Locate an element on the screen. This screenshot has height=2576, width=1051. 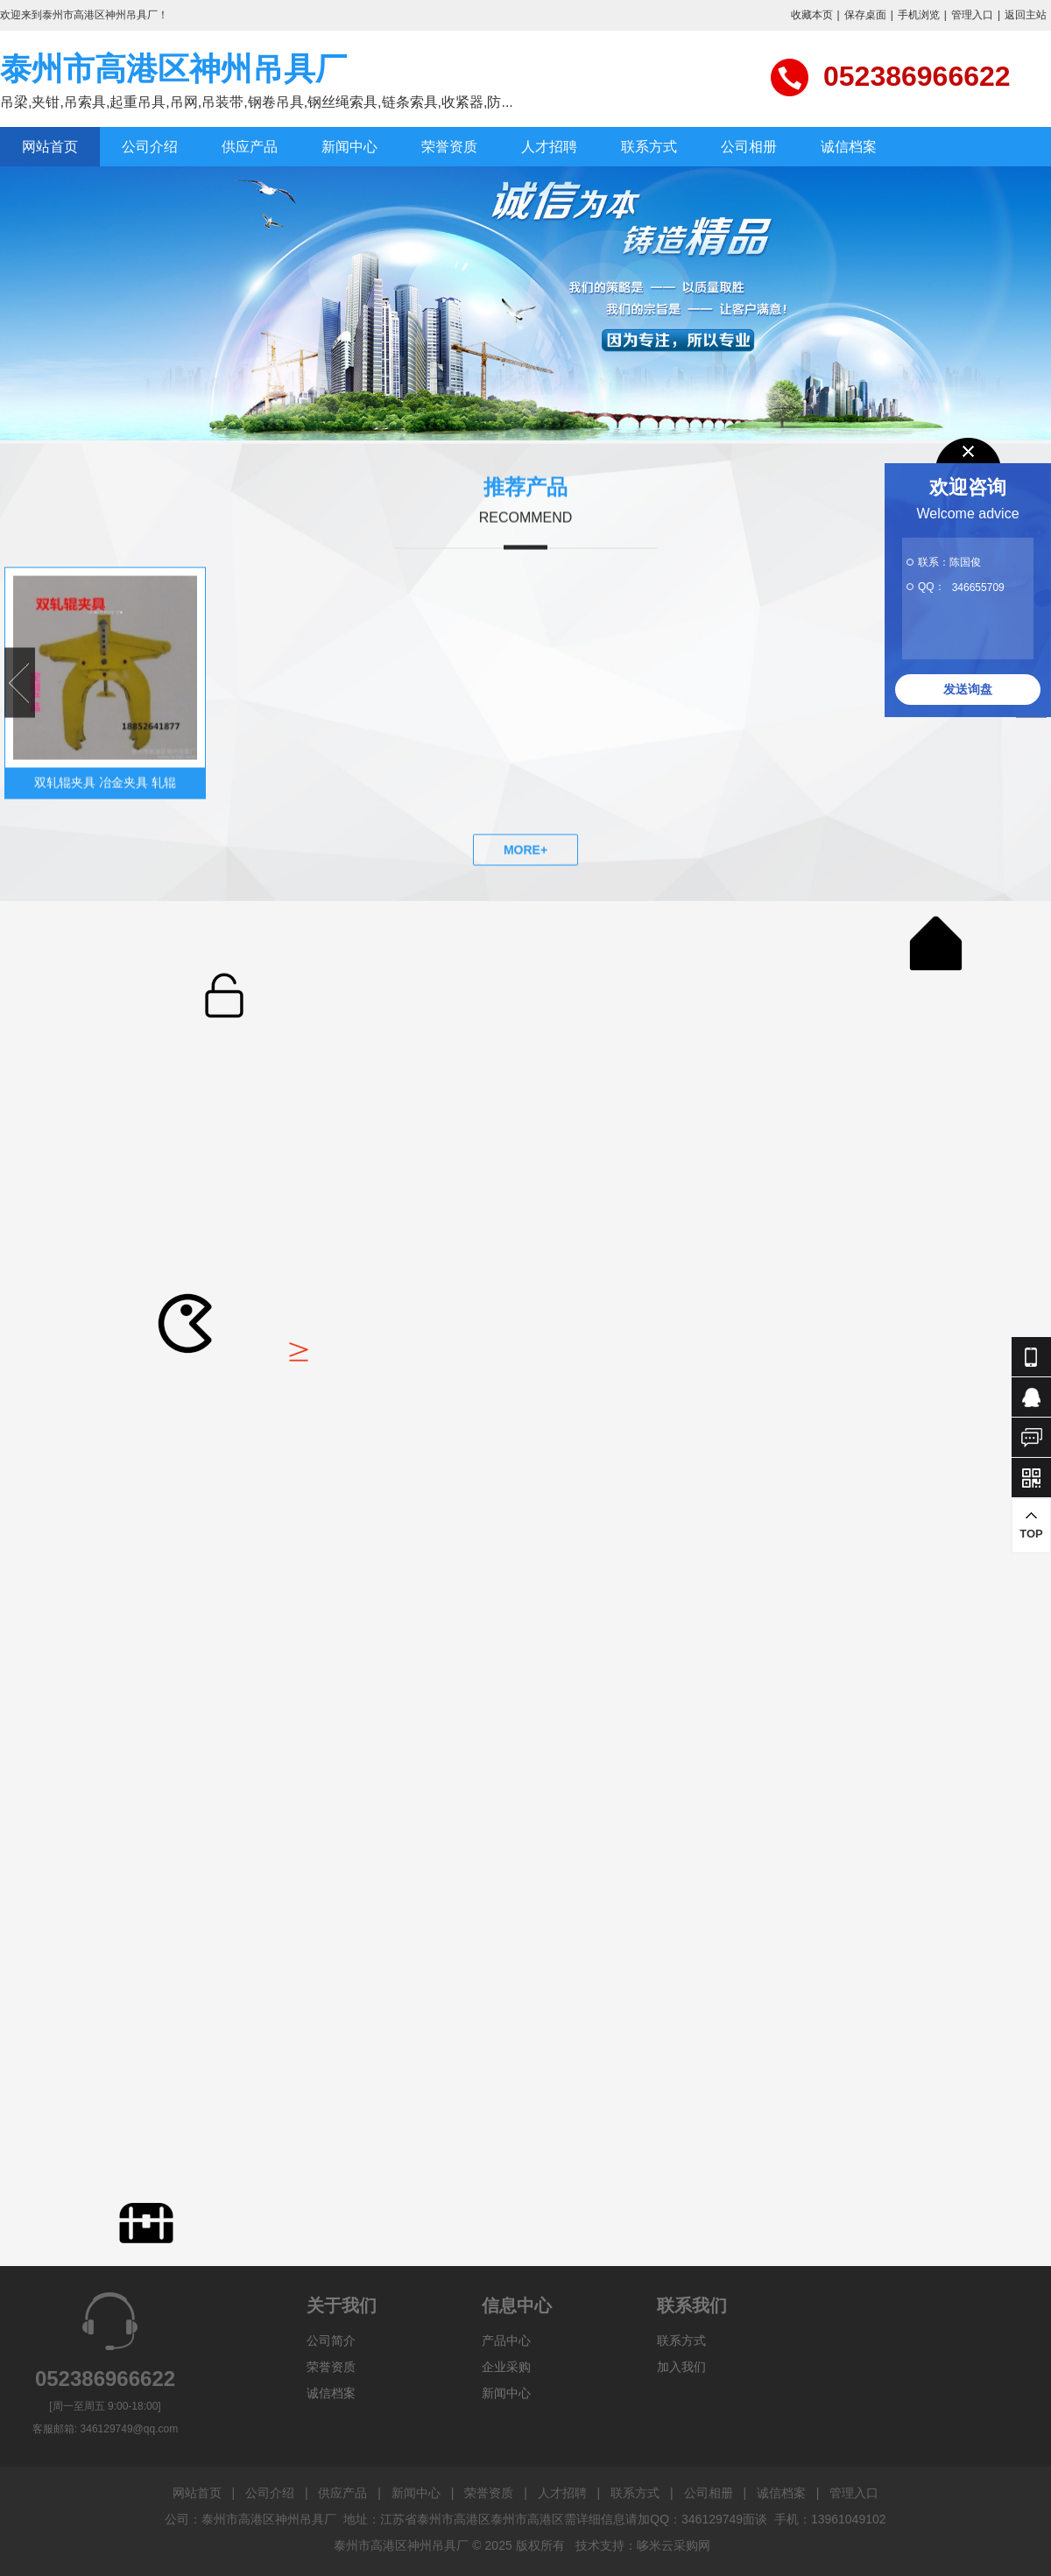
navigate to home screen is located at coordinates (935, 944).